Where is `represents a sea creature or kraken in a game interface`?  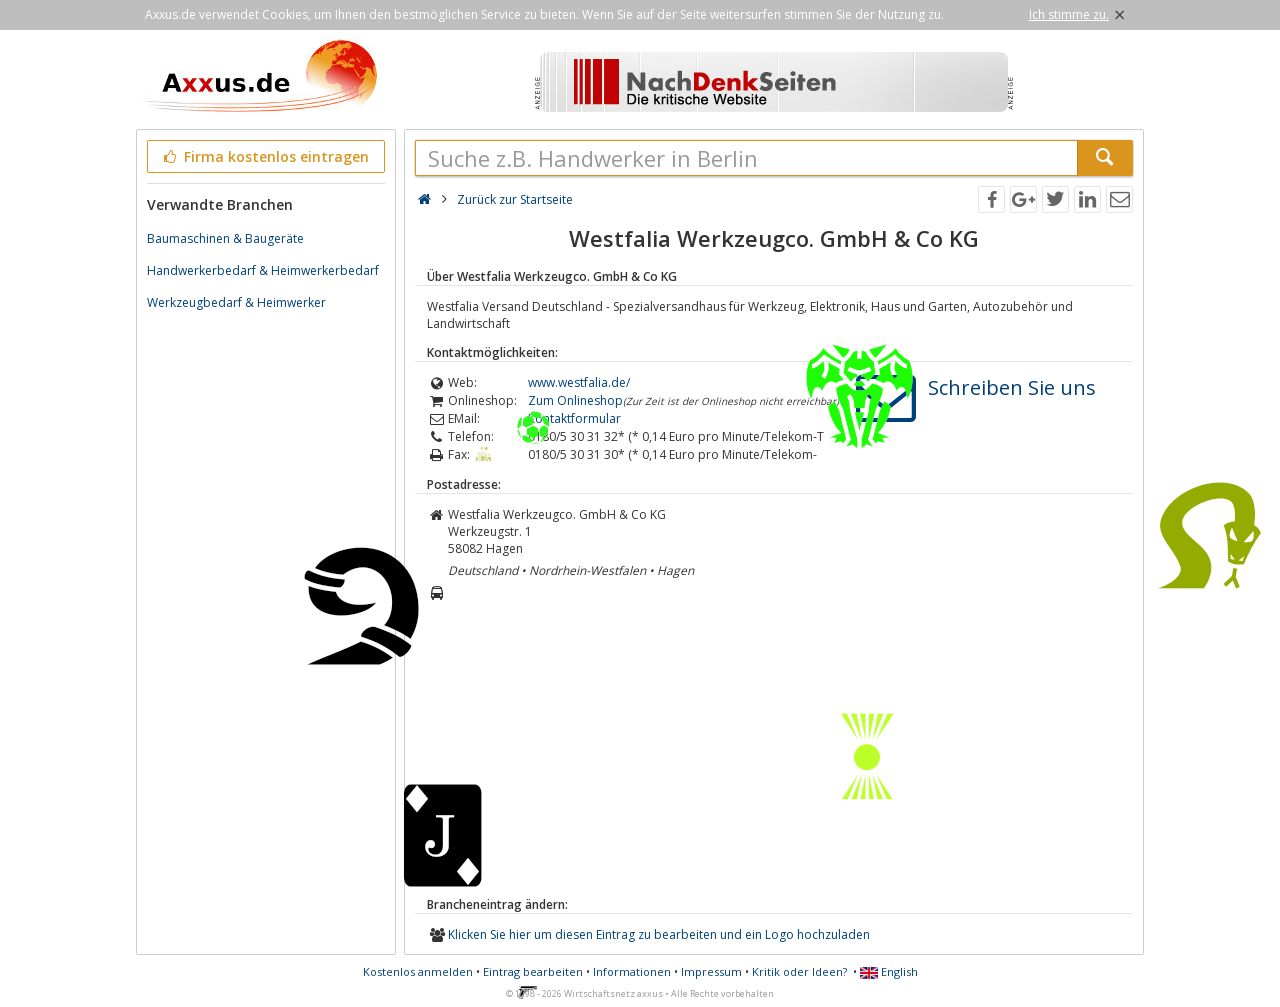
represents a sea creature or kraken in a game interface is located at coordinates (359, 605).